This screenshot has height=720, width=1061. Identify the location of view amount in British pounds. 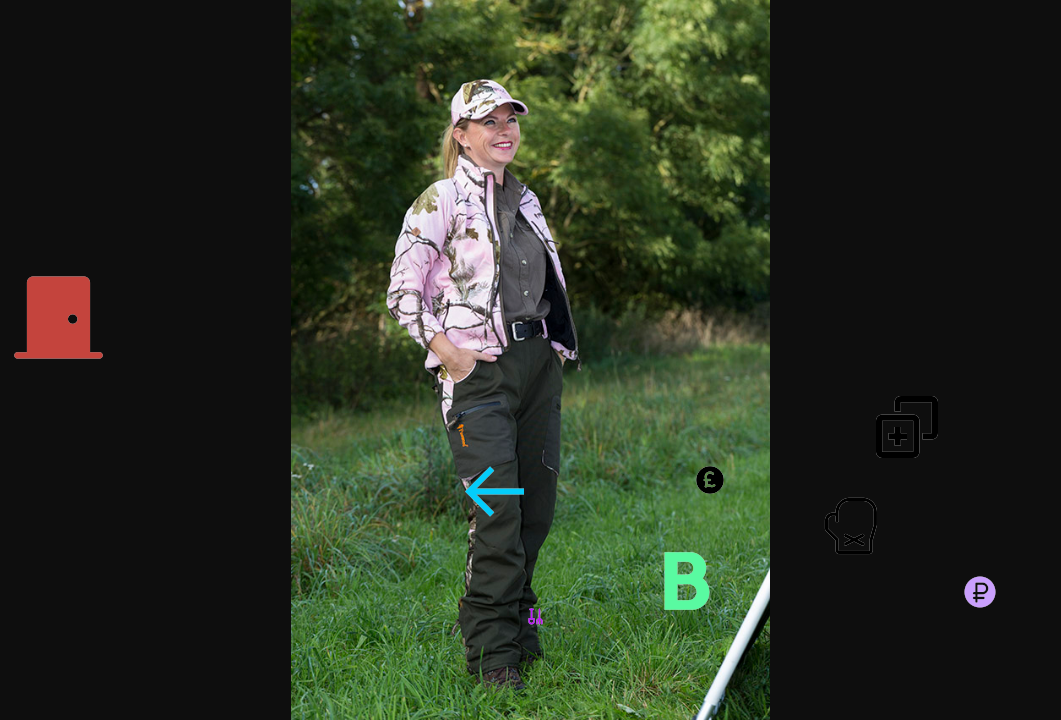
(710, 480).